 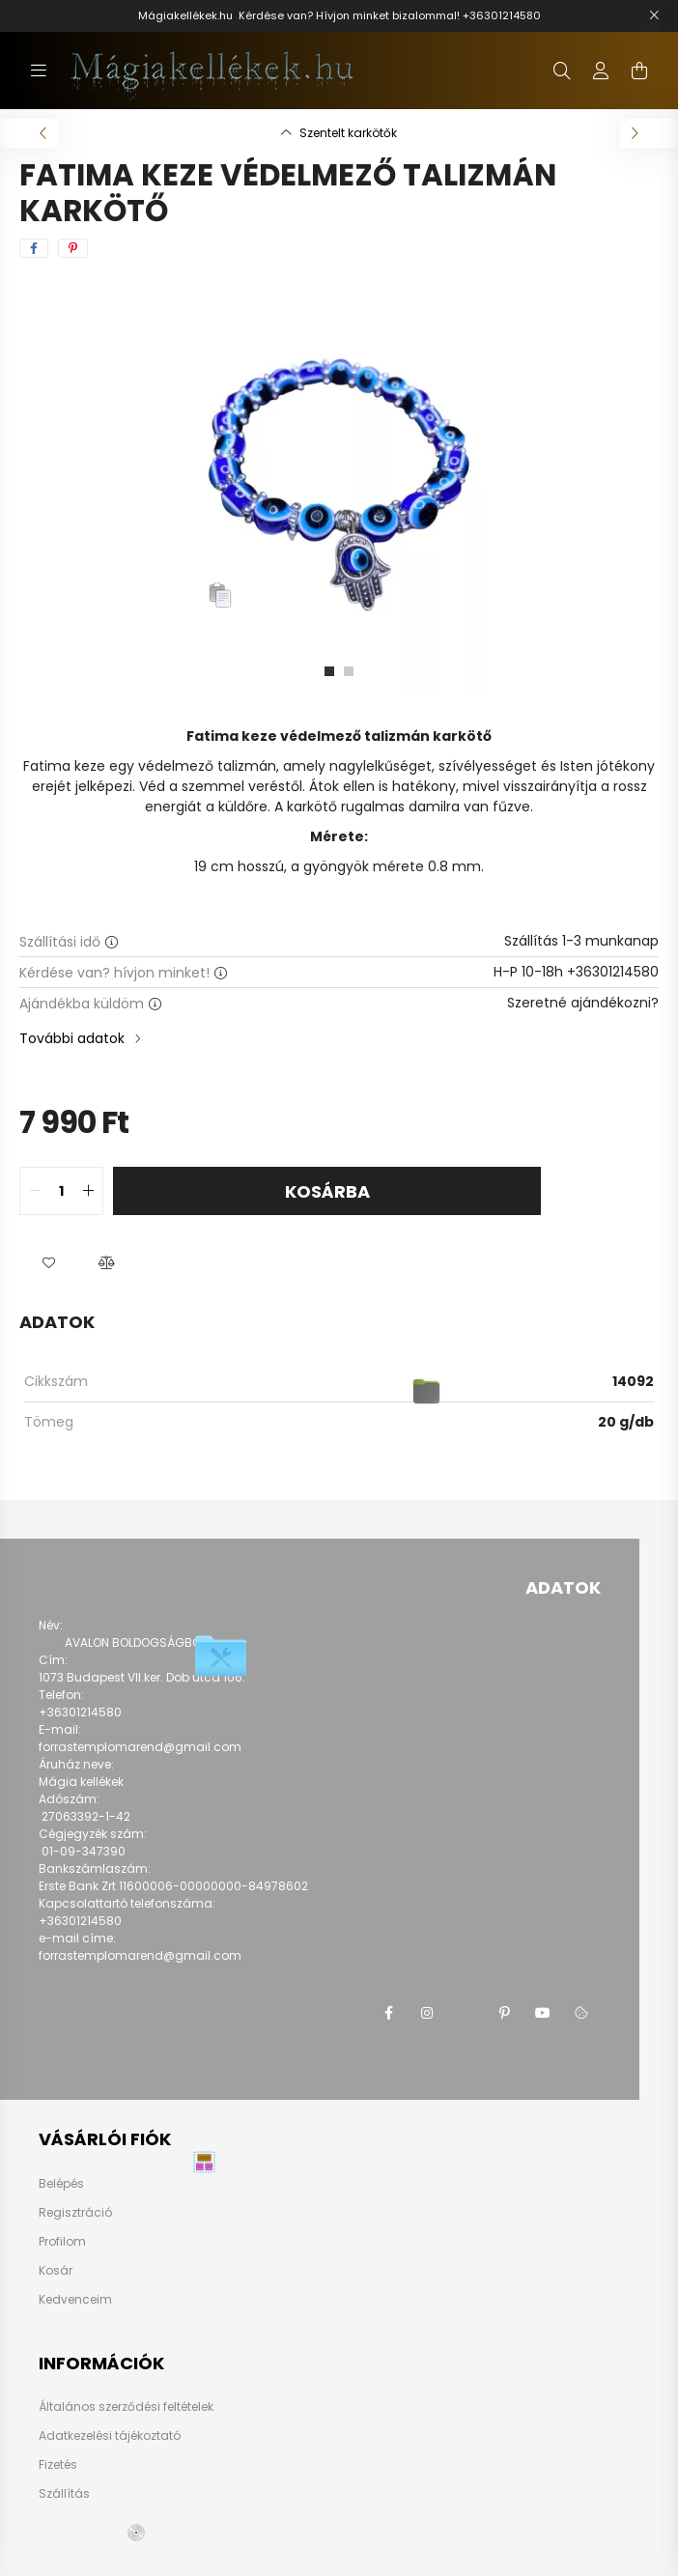 What do you see at coordinates (220, 595) in the screenshot?
I see `paste content from clipboard` at bounding box center [220, 595].